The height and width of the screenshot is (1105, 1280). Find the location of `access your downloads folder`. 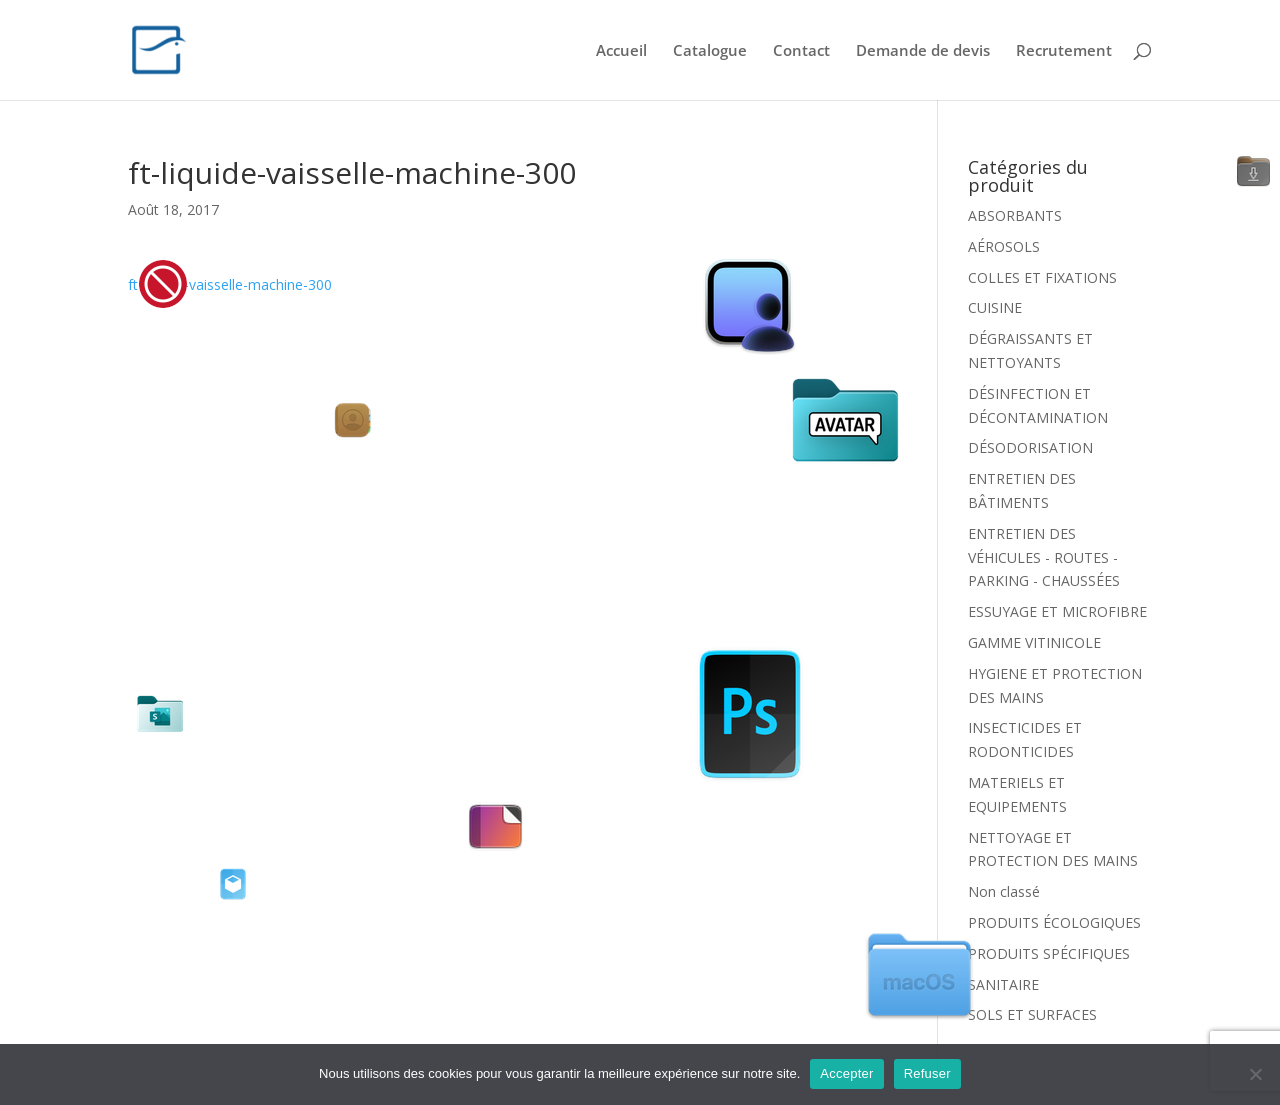

access your downloads folder is located at coordinates (1253, 170).